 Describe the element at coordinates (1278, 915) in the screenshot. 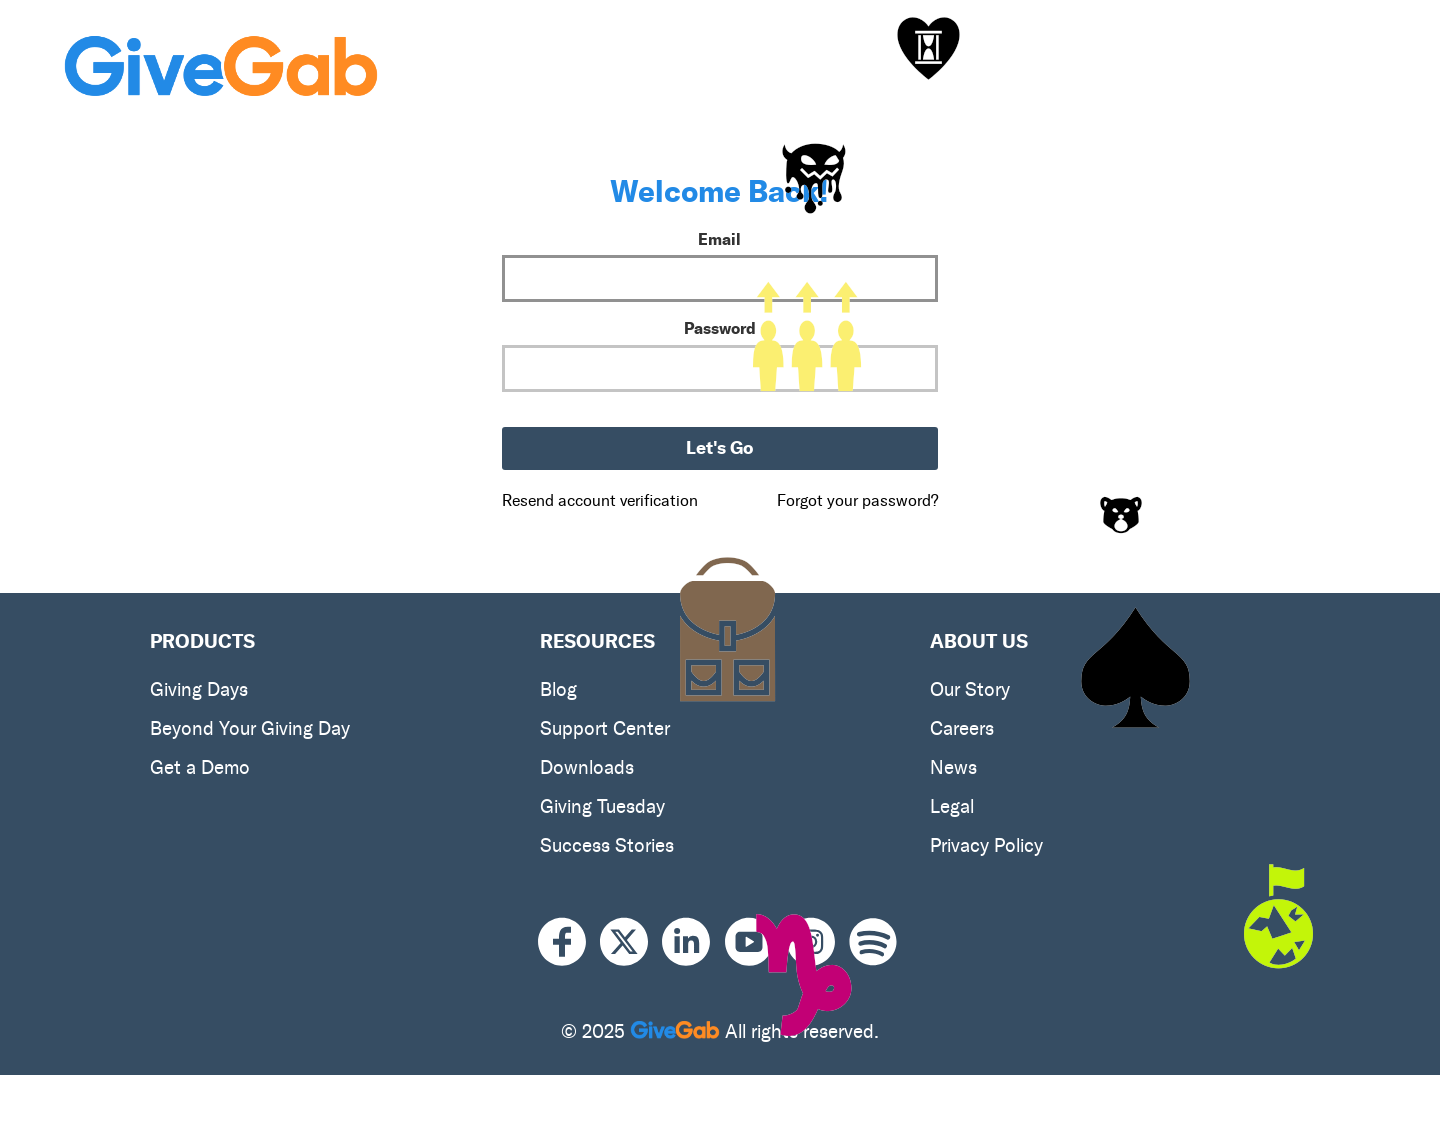

I see `conquer or claim a planet in a strategy game` at that location.